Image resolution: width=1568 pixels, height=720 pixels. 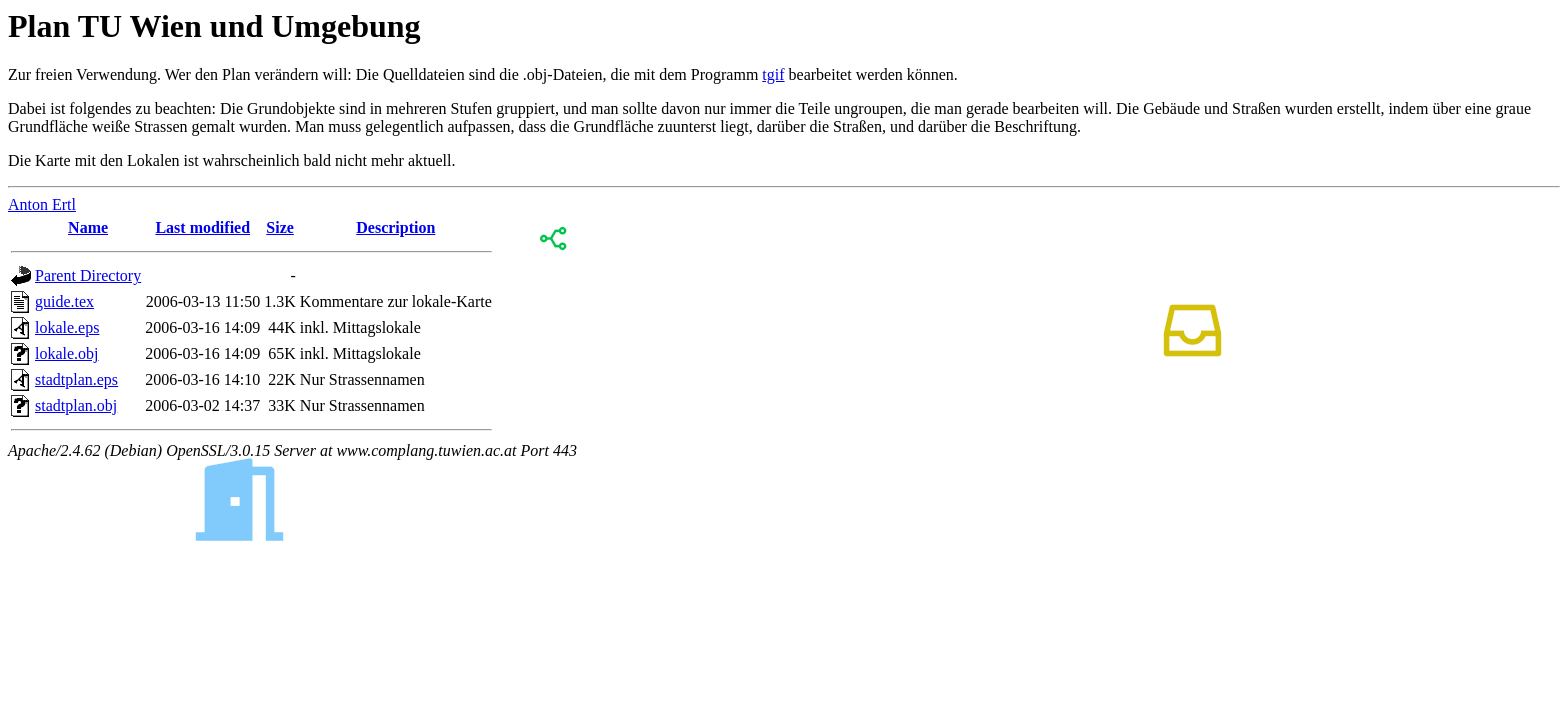 What do you see at coordinates (239, 501) in the screenshot?
I see `log out or exit the application` at bounding box center [239, 501].